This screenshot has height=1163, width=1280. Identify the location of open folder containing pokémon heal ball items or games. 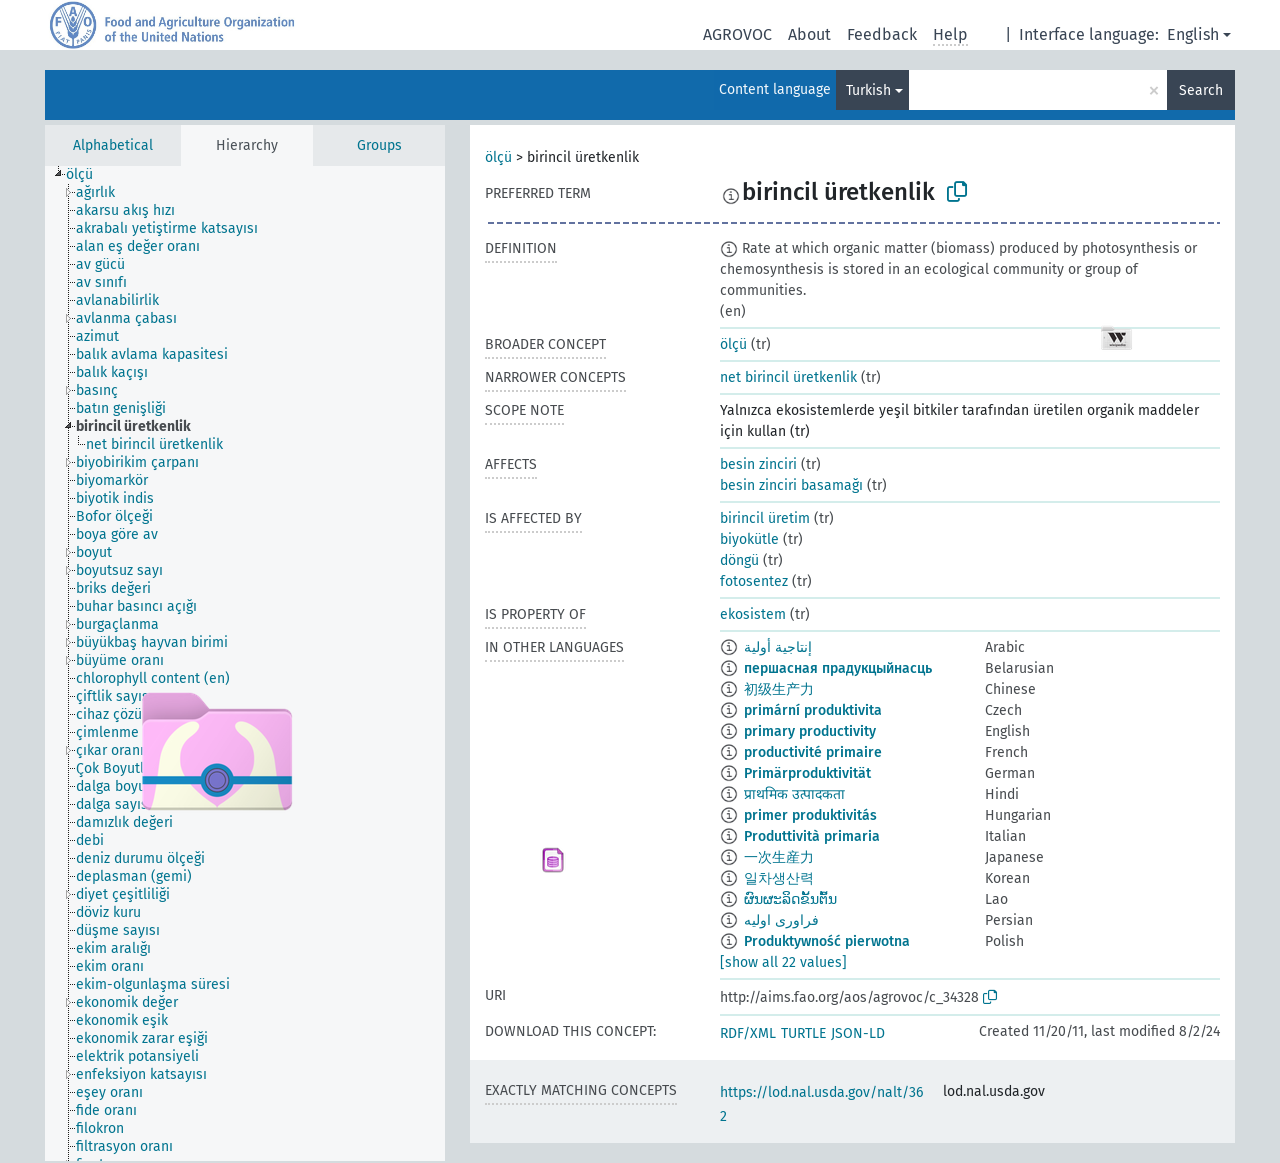
(216, 755).